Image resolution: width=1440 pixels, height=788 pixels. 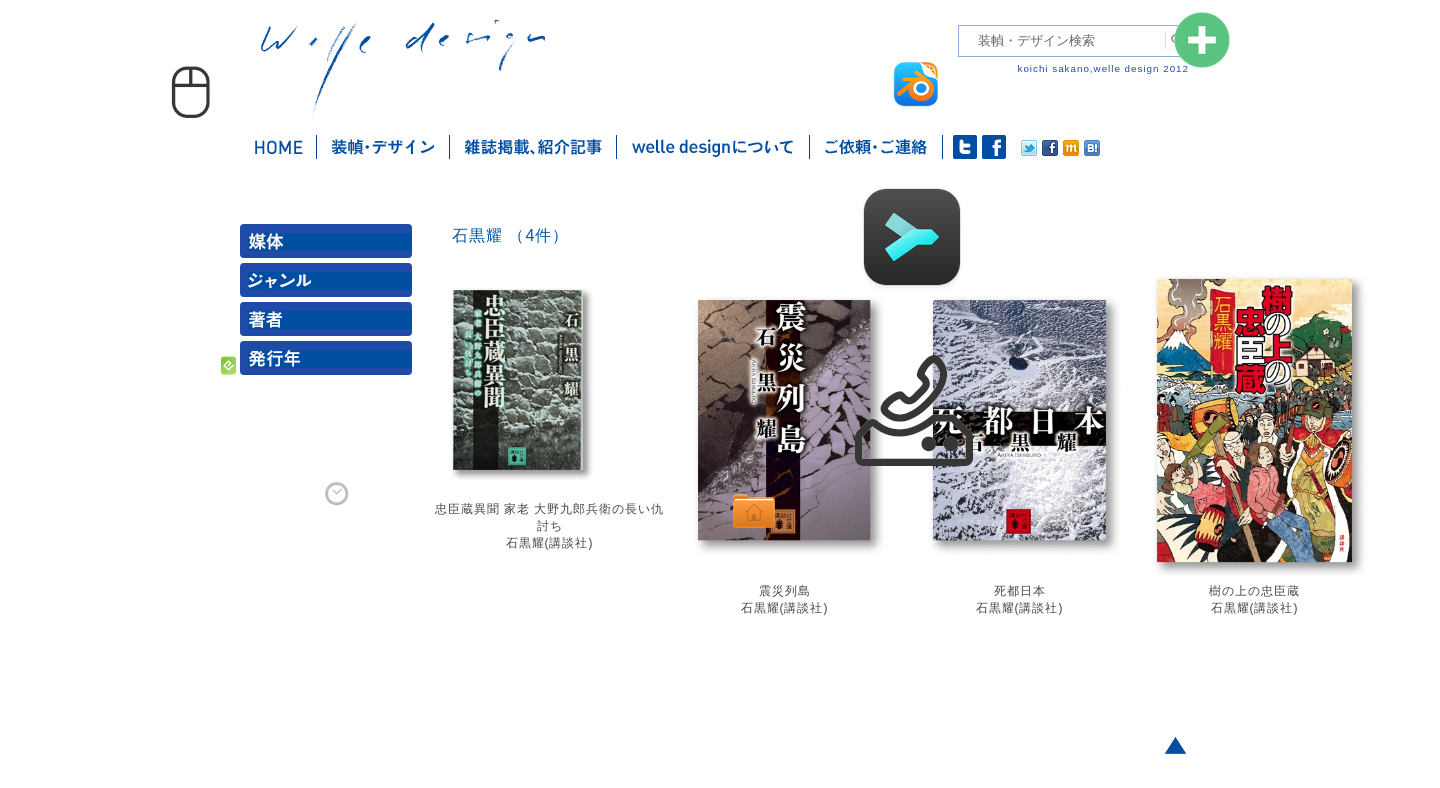 What do you see at coordinates (754, 511) in the screenshot?
I see `access your home folder` at bounding box center [754, 511].